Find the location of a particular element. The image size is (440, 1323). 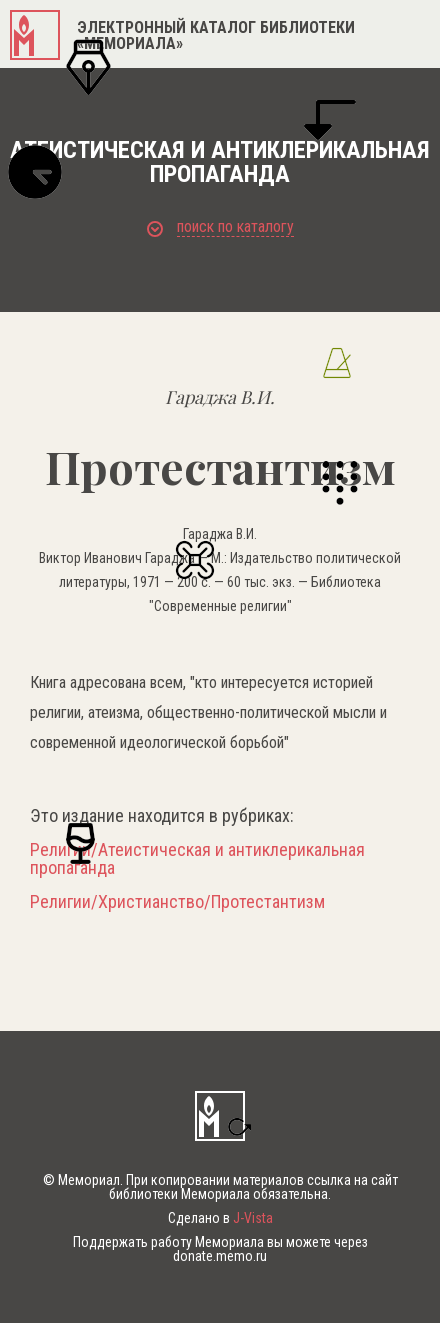

access drone controls is located at coordinates (195, 560).